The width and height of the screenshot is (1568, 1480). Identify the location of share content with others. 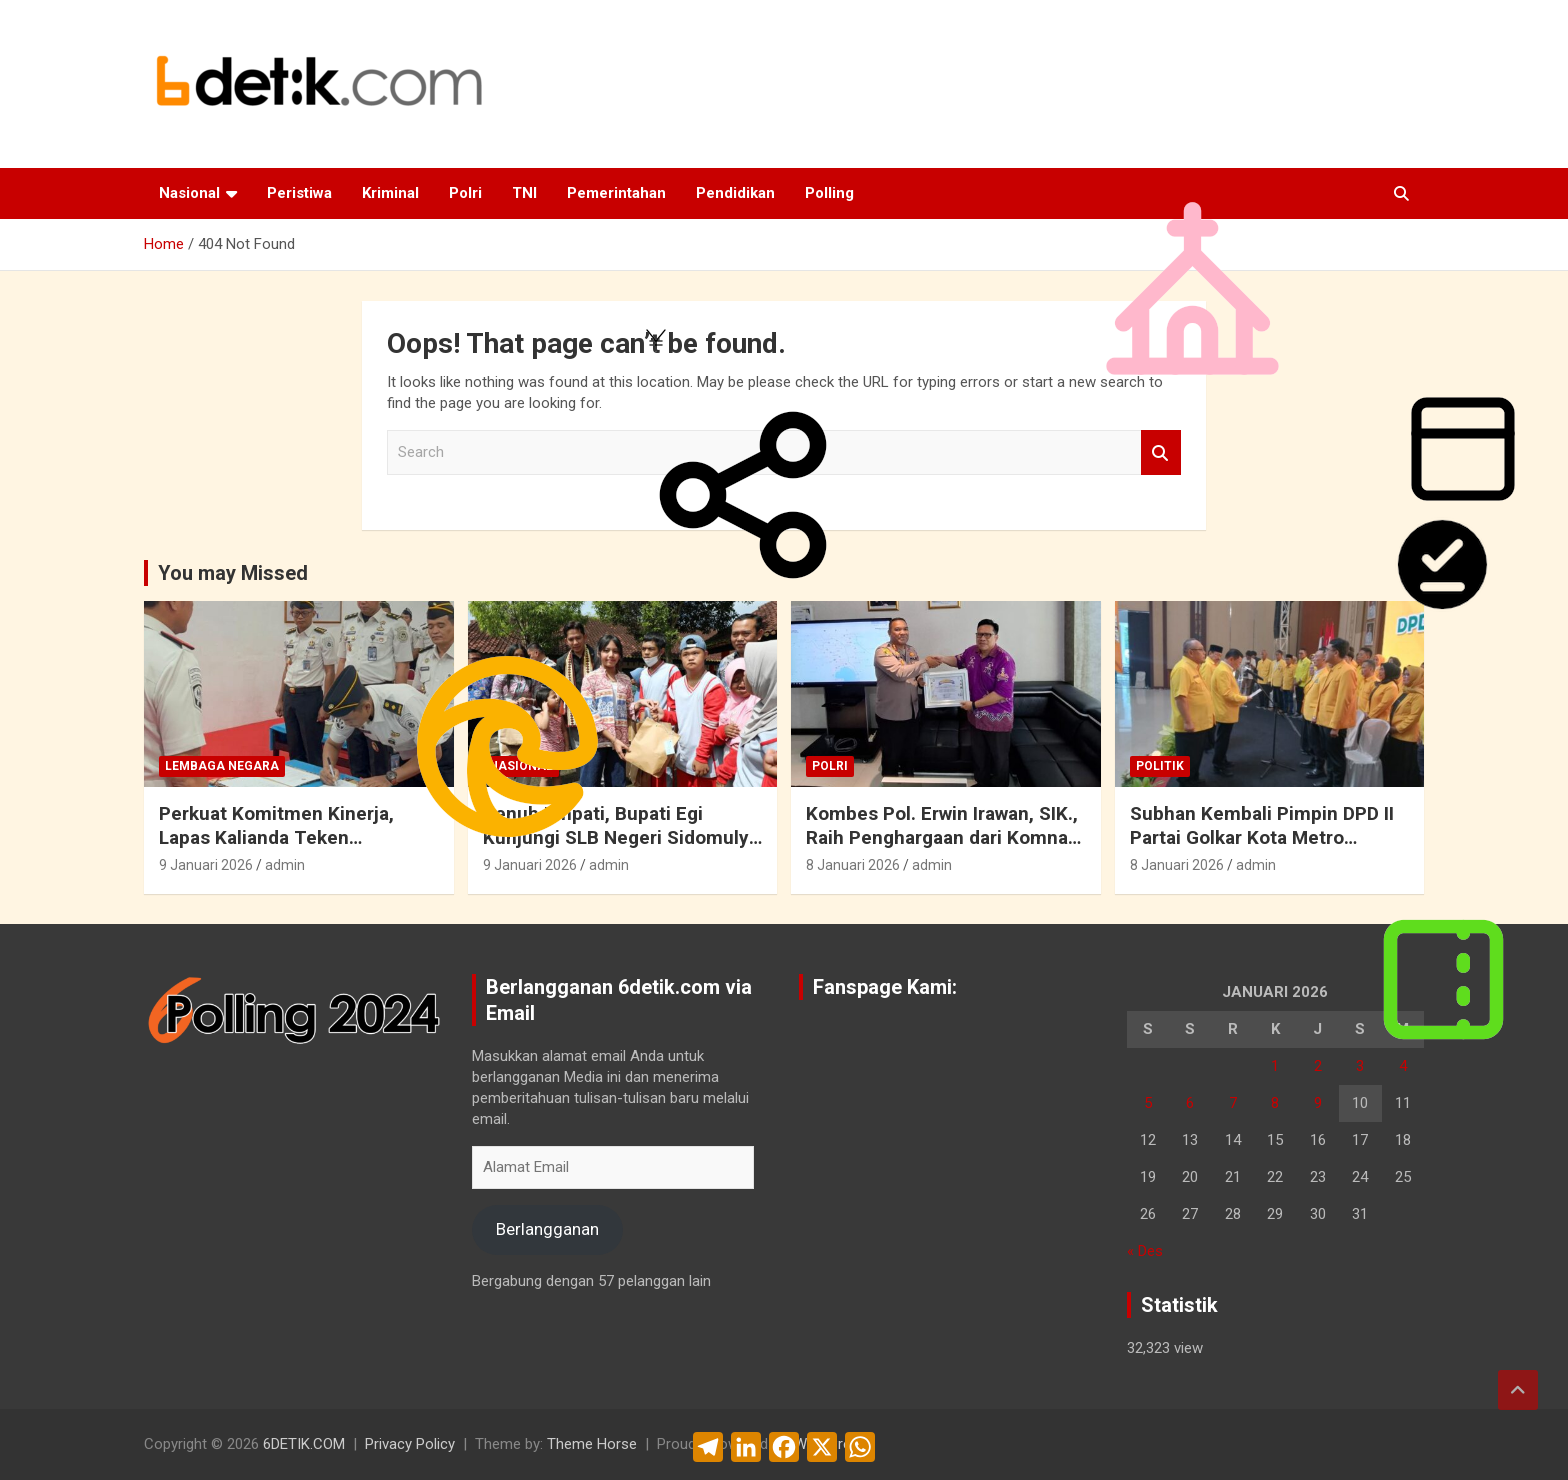
(743, 495).